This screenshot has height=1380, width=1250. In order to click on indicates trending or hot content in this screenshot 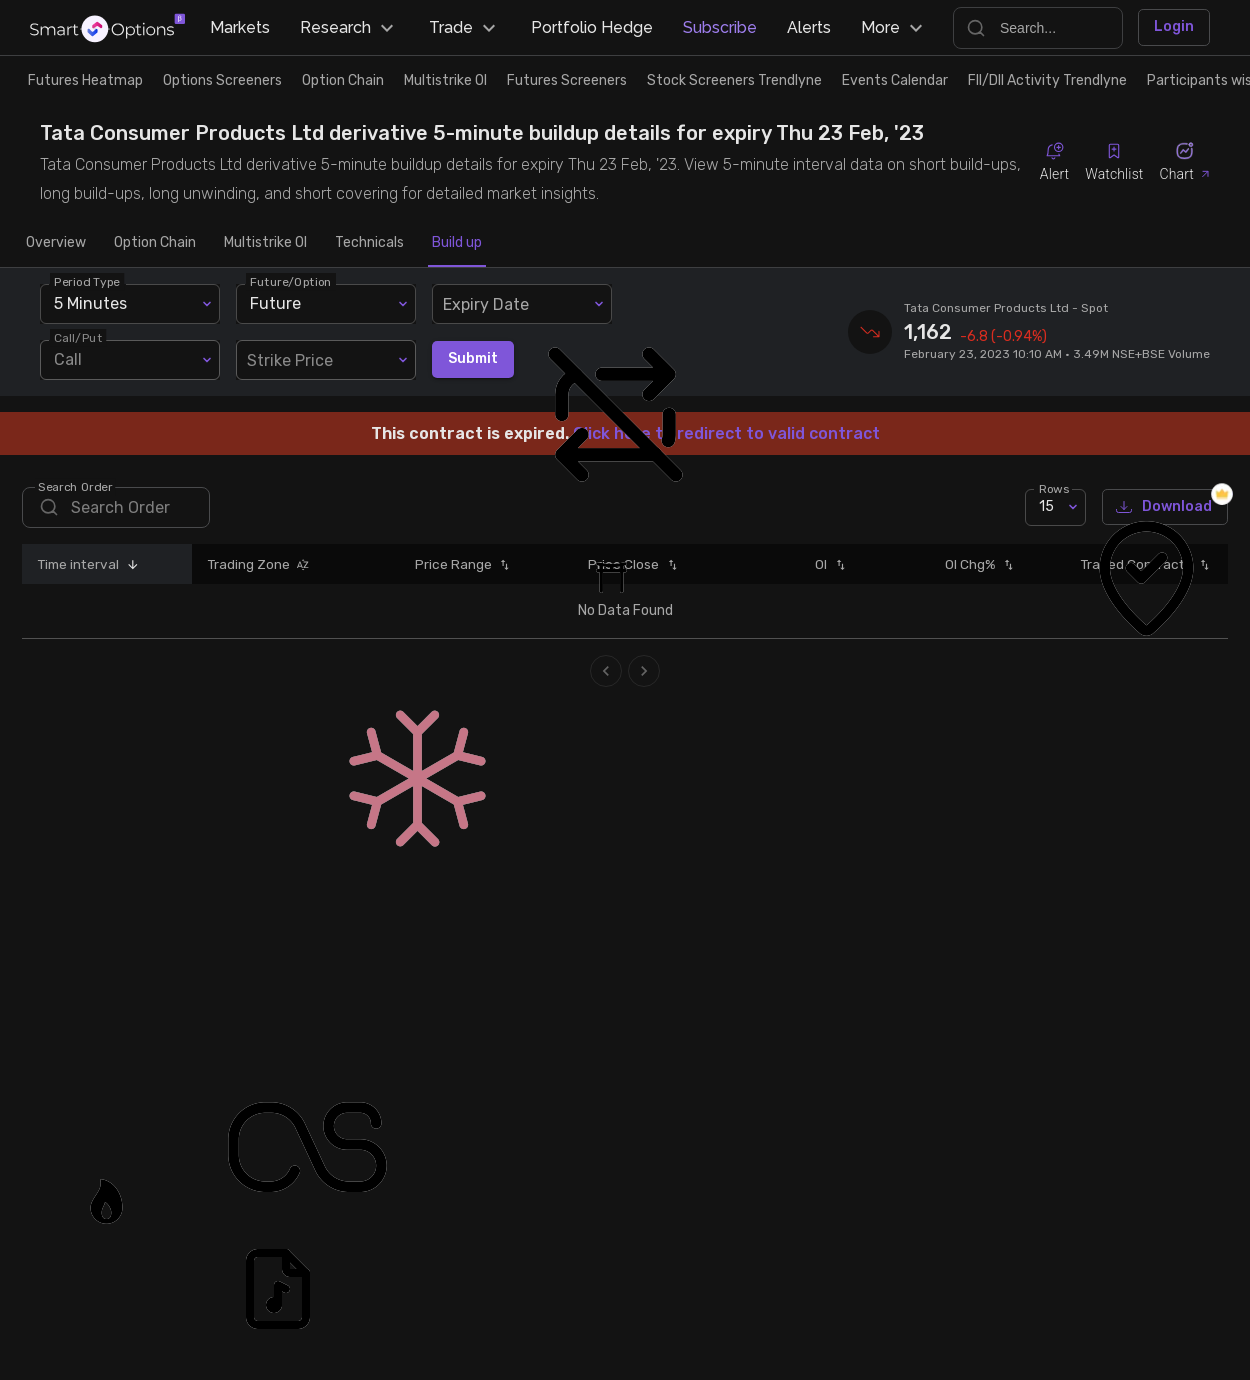, I will do `click(106, 1201)`.